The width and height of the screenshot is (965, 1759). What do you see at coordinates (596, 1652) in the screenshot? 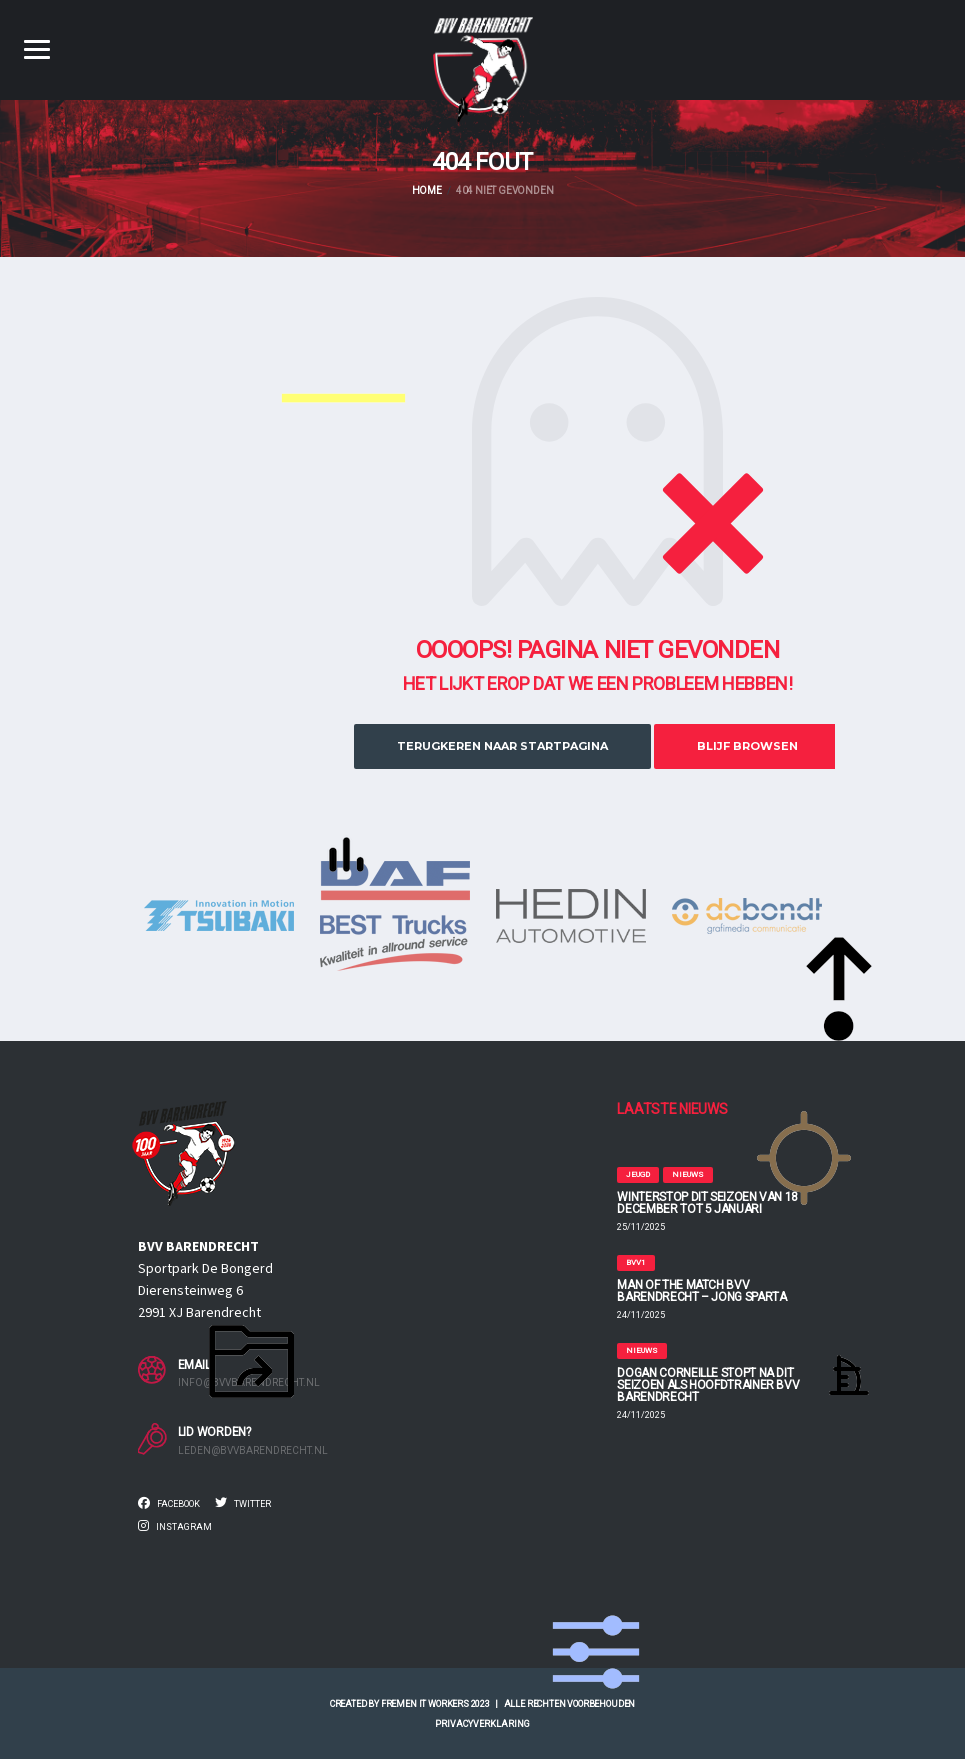
I see `adjust settings or preferences` at bounding box center [596, 1652].